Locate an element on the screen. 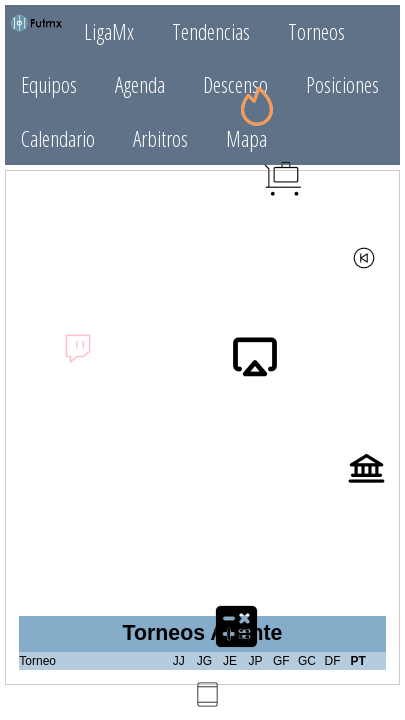  open the Twitch app is located at coordinates (78, 347).